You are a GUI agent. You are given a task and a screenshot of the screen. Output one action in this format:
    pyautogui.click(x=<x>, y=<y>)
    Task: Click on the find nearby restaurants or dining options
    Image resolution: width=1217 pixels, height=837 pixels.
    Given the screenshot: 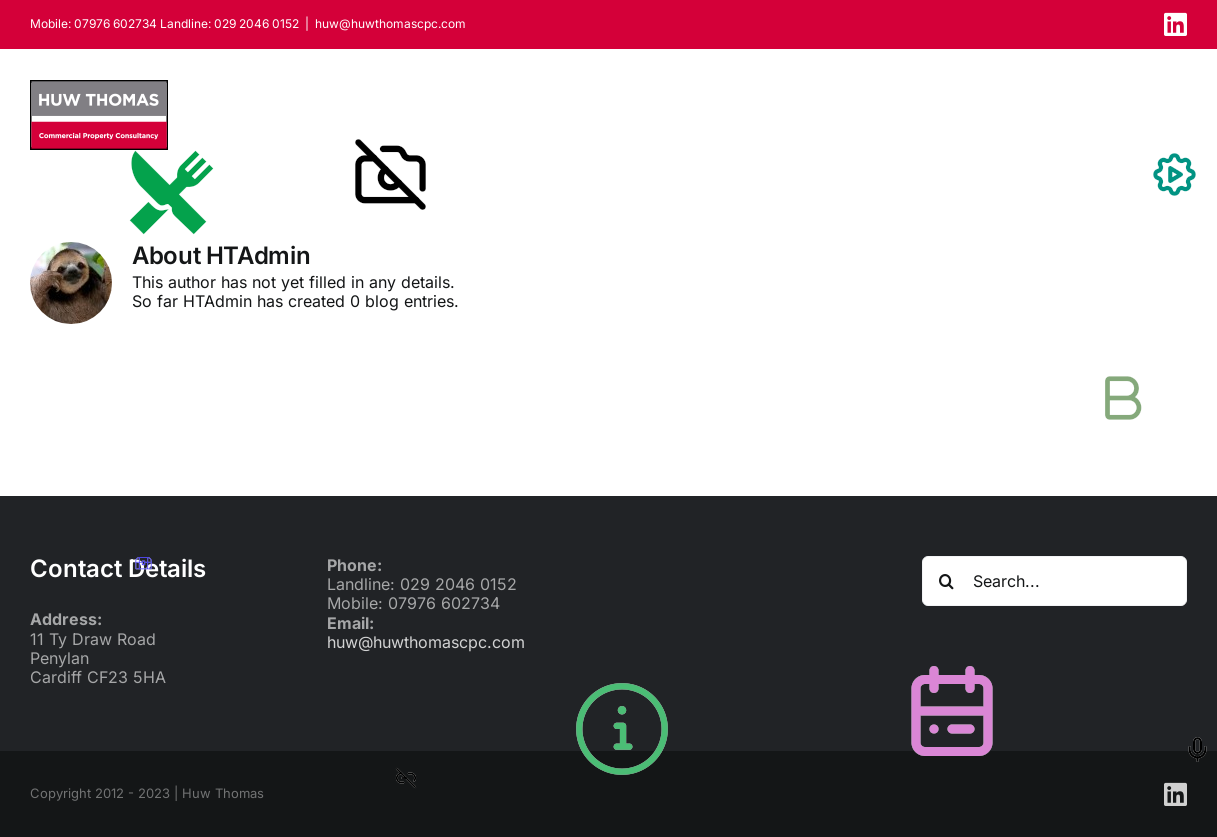 What is the action you would take?
    pyautogui.click(x=171, y=192)
    